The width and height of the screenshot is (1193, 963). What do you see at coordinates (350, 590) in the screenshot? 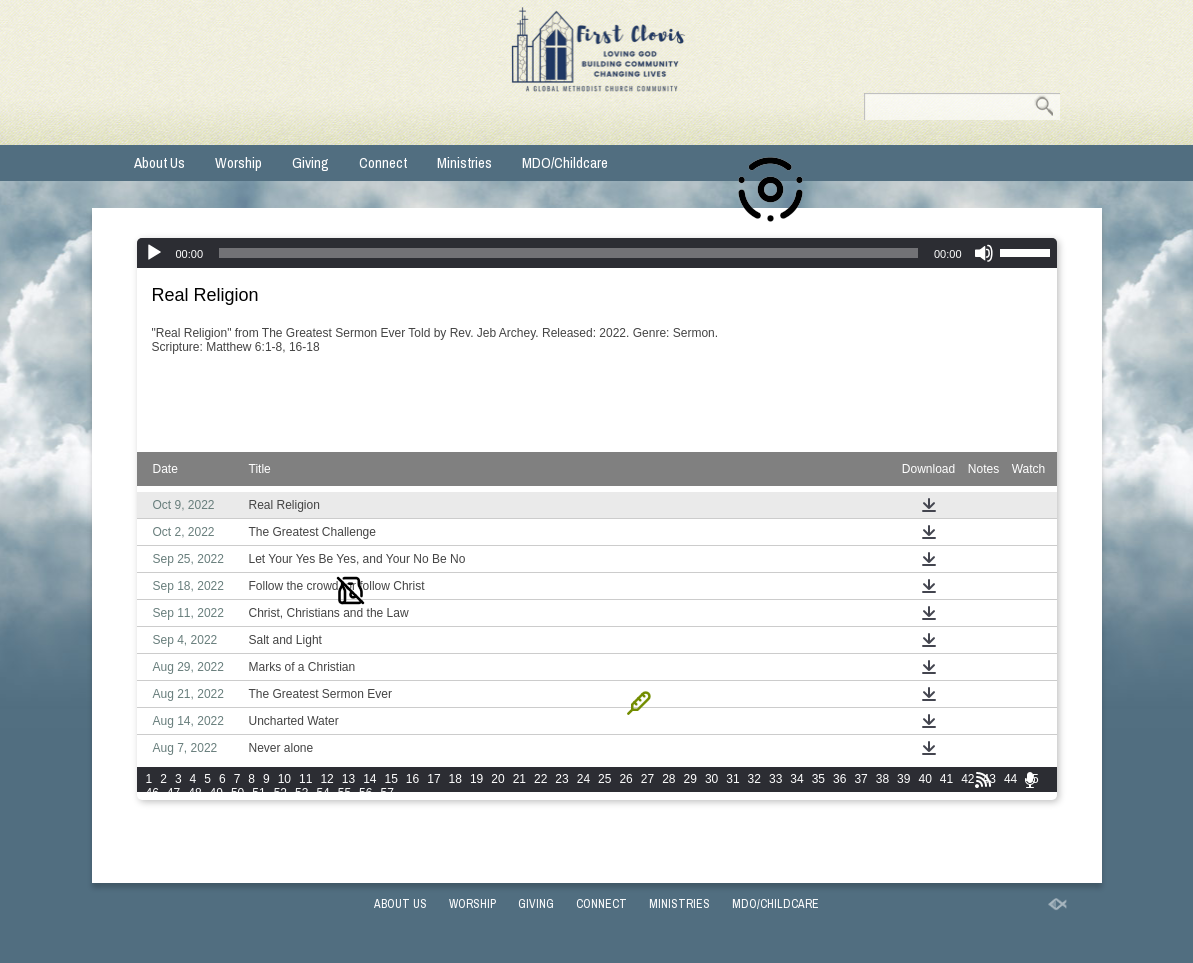
I see `item unavailable for takeout or delivery` at bounding box center [350, 590].